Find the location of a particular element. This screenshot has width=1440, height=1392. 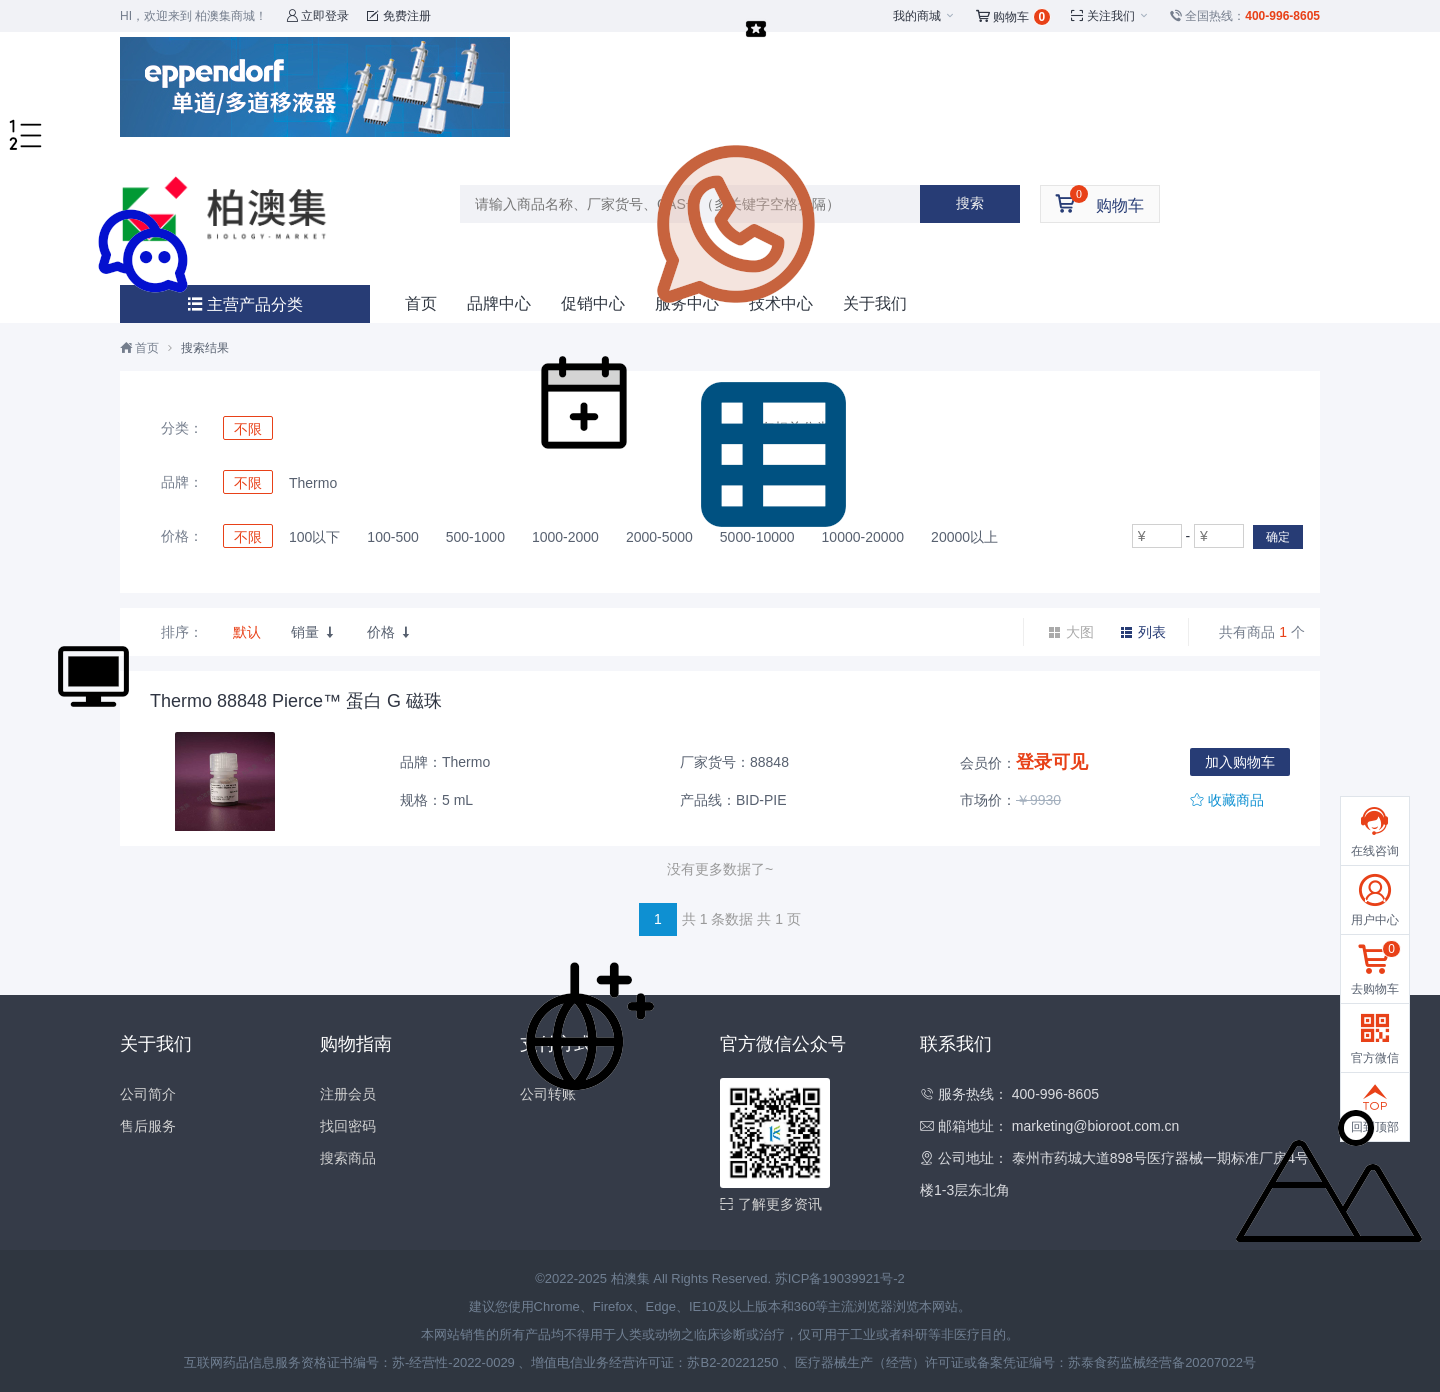

view local events or entertainment is located at coordinates (756, 29).